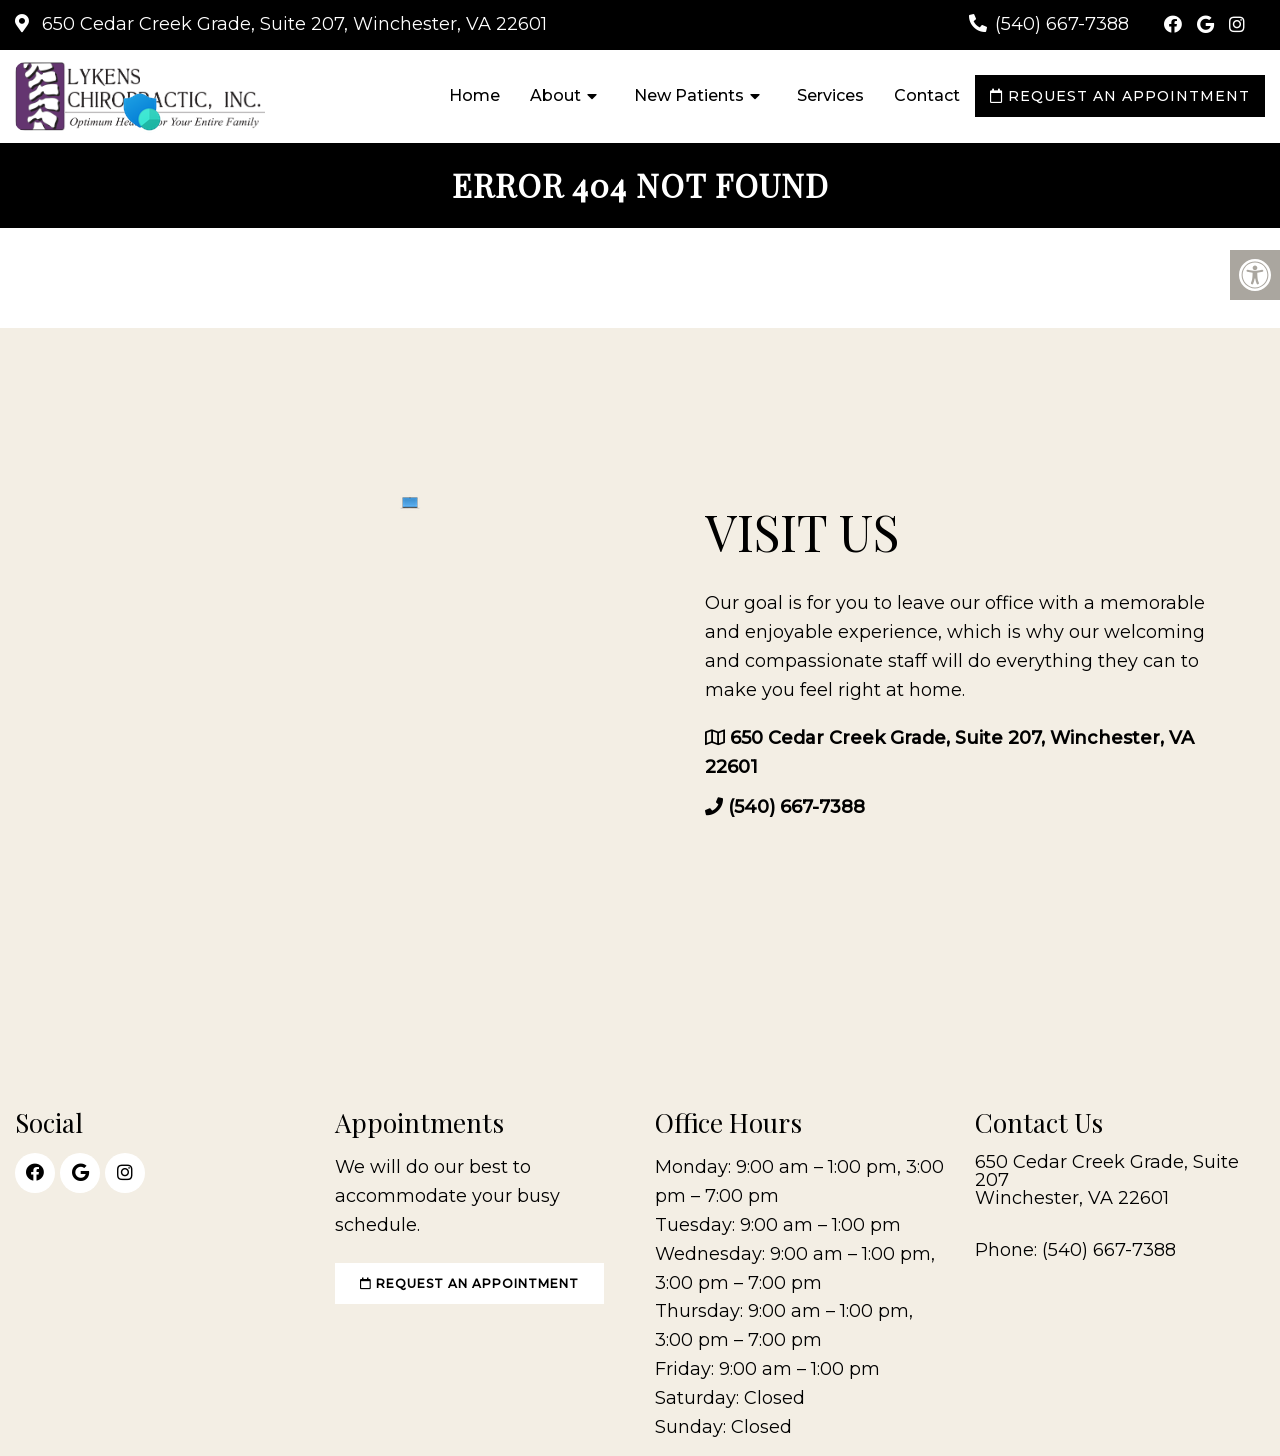  Describe the element at coordinates (410, 502) in the screenshot. I see `macbook air 15-inch device icon` at that location.